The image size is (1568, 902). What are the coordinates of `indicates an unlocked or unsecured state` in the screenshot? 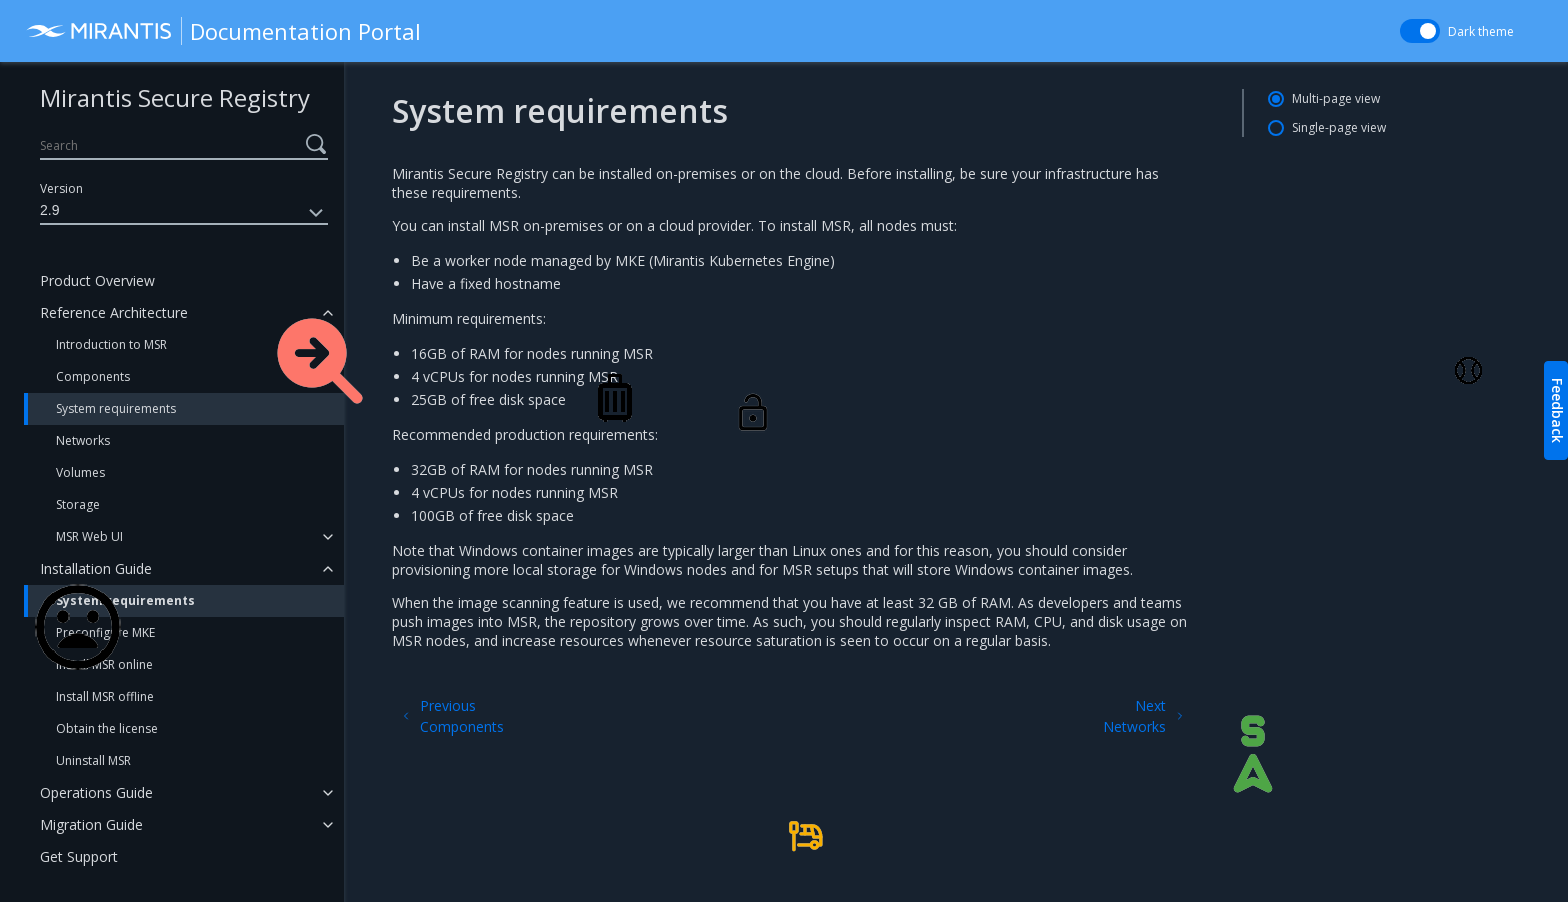 It's located at (753, 413).